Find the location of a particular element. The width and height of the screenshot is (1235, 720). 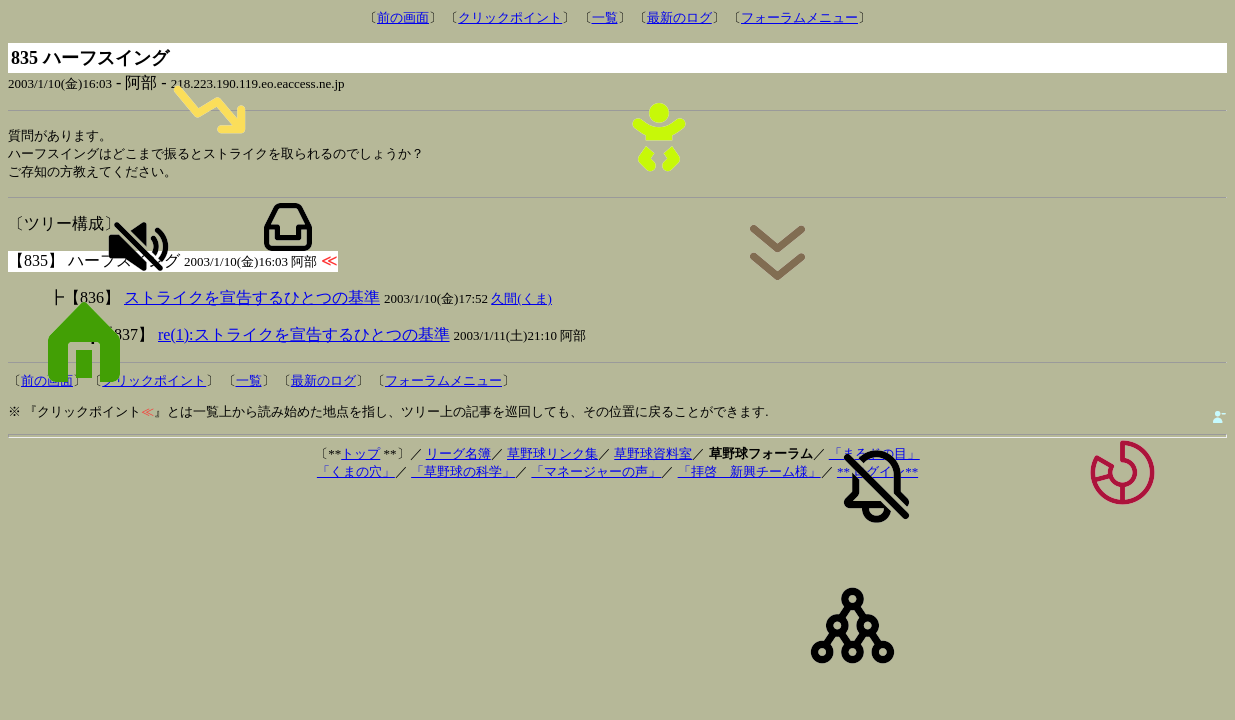

view your inbox is located at coordinates (288, 227).